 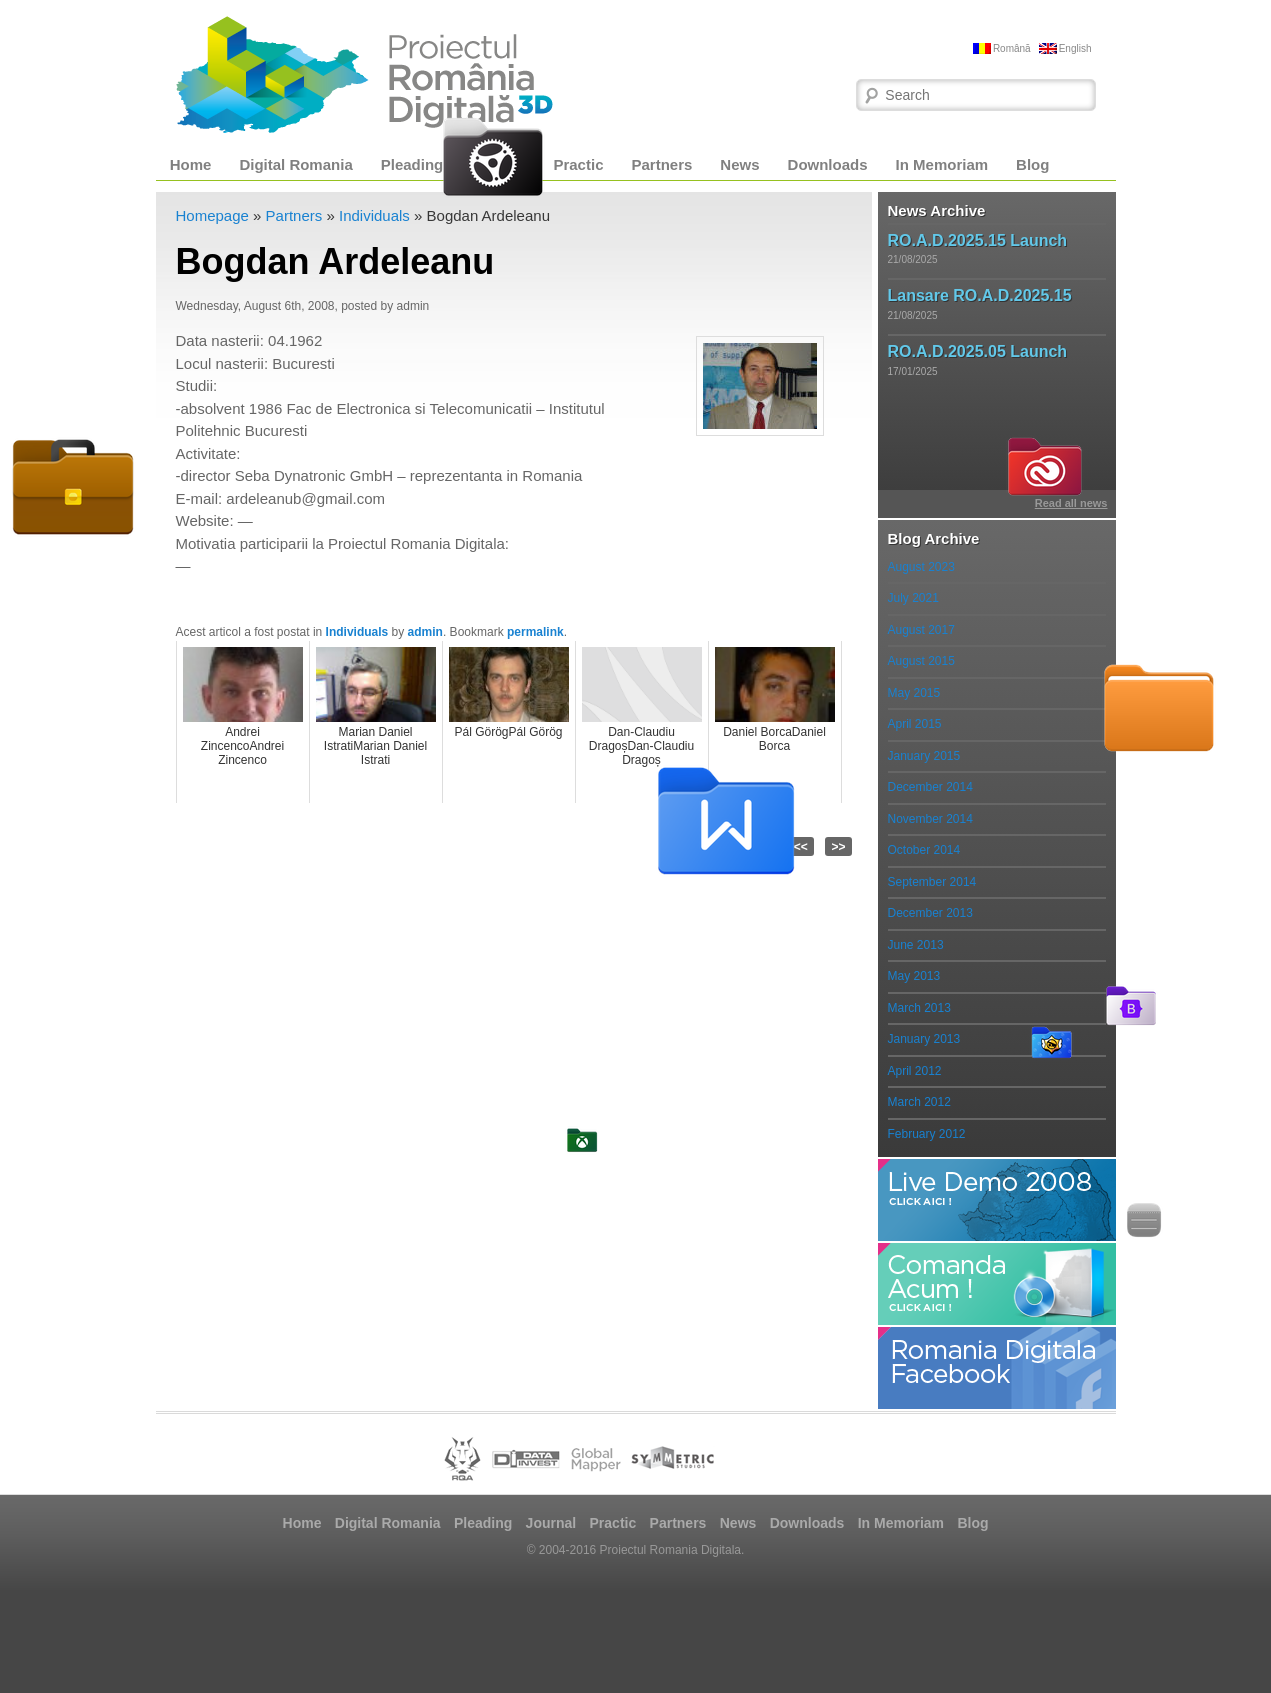 What do you see at coordinates (725, 824) in the screenshot?
I see `open folder containing wps writer documents` at bounding box center [725, 824].